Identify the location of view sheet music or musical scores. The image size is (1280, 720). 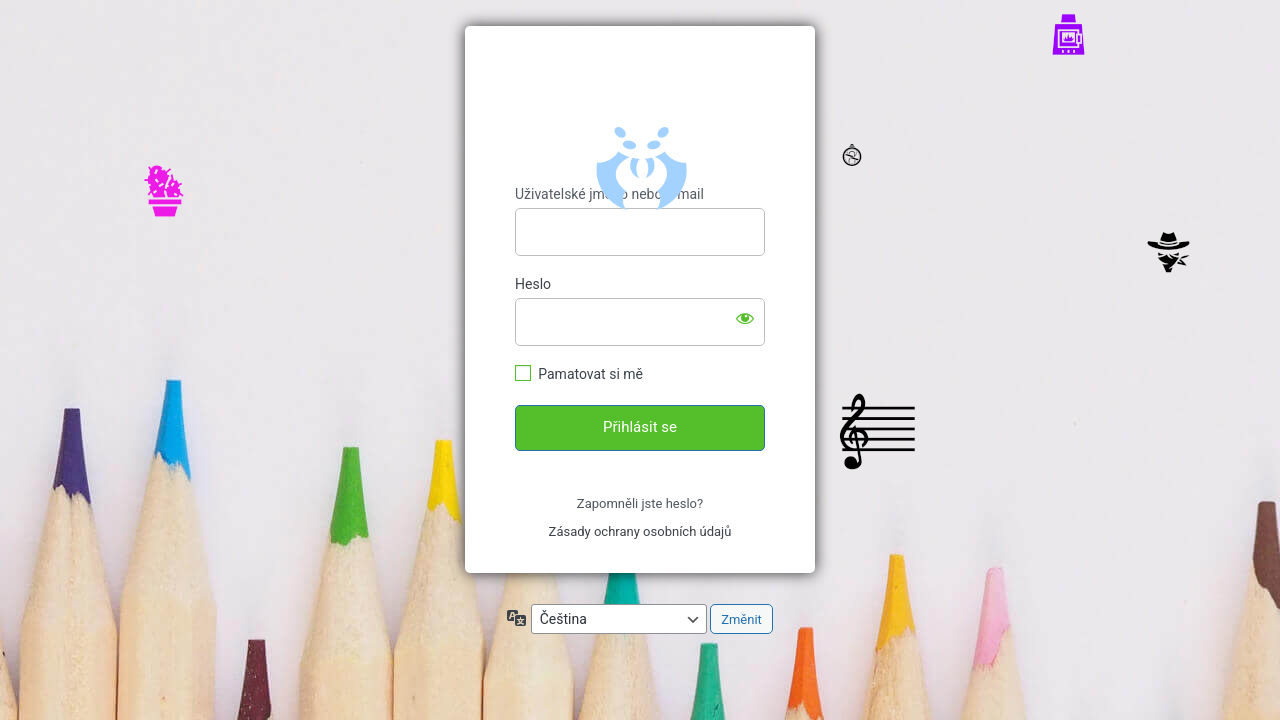
(878, 431).